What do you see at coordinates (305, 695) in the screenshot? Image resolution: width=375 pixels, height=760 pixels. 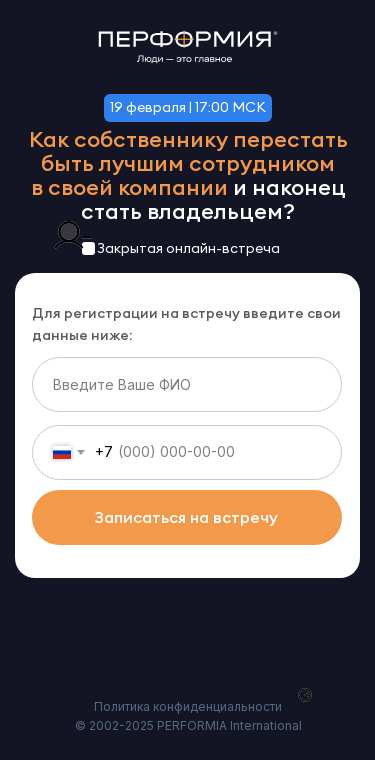 I see `access bowling or sports-related features` at bounding box center [305, 695].